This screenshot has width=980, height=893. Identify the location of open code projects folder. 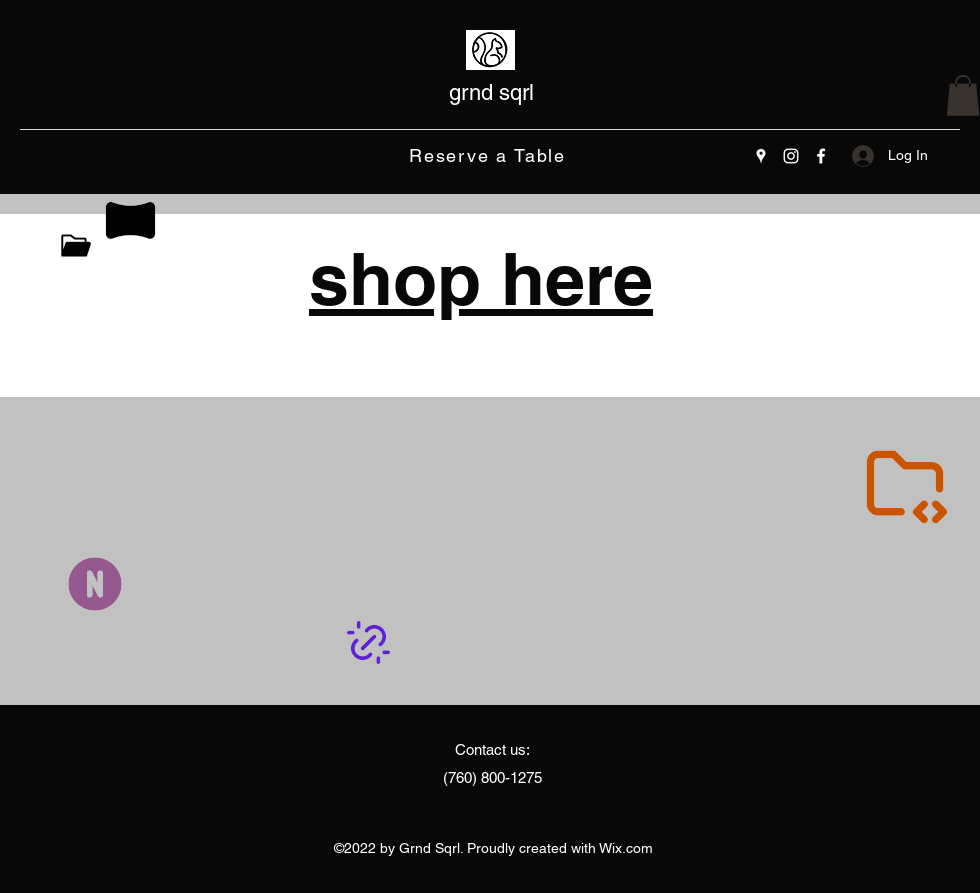
(905, 485).